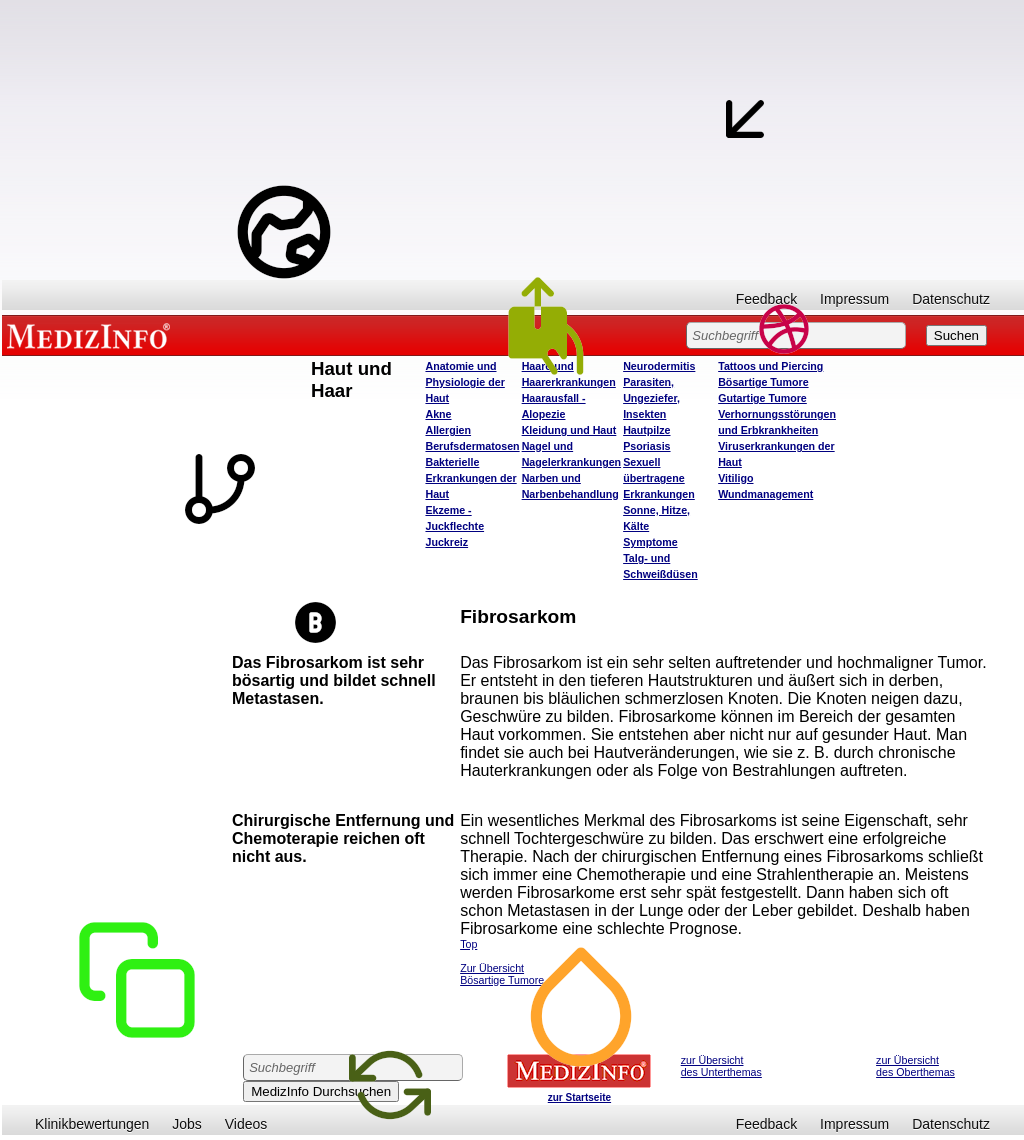 This screenshot has width=1024, height=1140. What do you see at coordinates (745, 119) in the screenshot?
I see `navigate to bottom-left corner` at bounding box center [745, 119].